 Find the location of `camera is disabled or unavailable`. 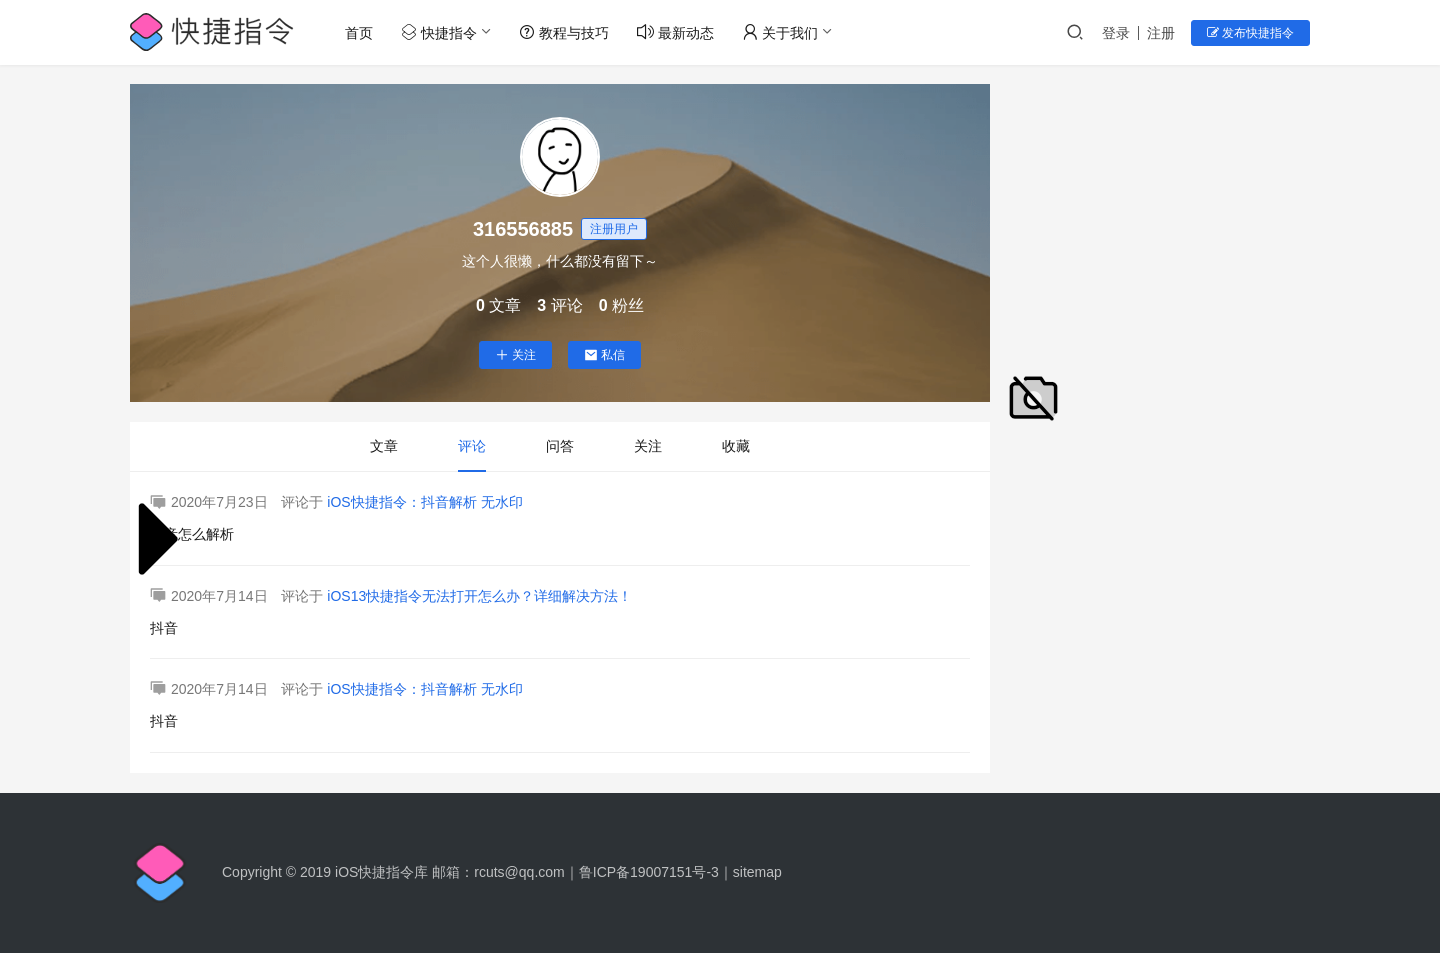

camera is disabled or unavailable is located at coordinates (1033, 398).